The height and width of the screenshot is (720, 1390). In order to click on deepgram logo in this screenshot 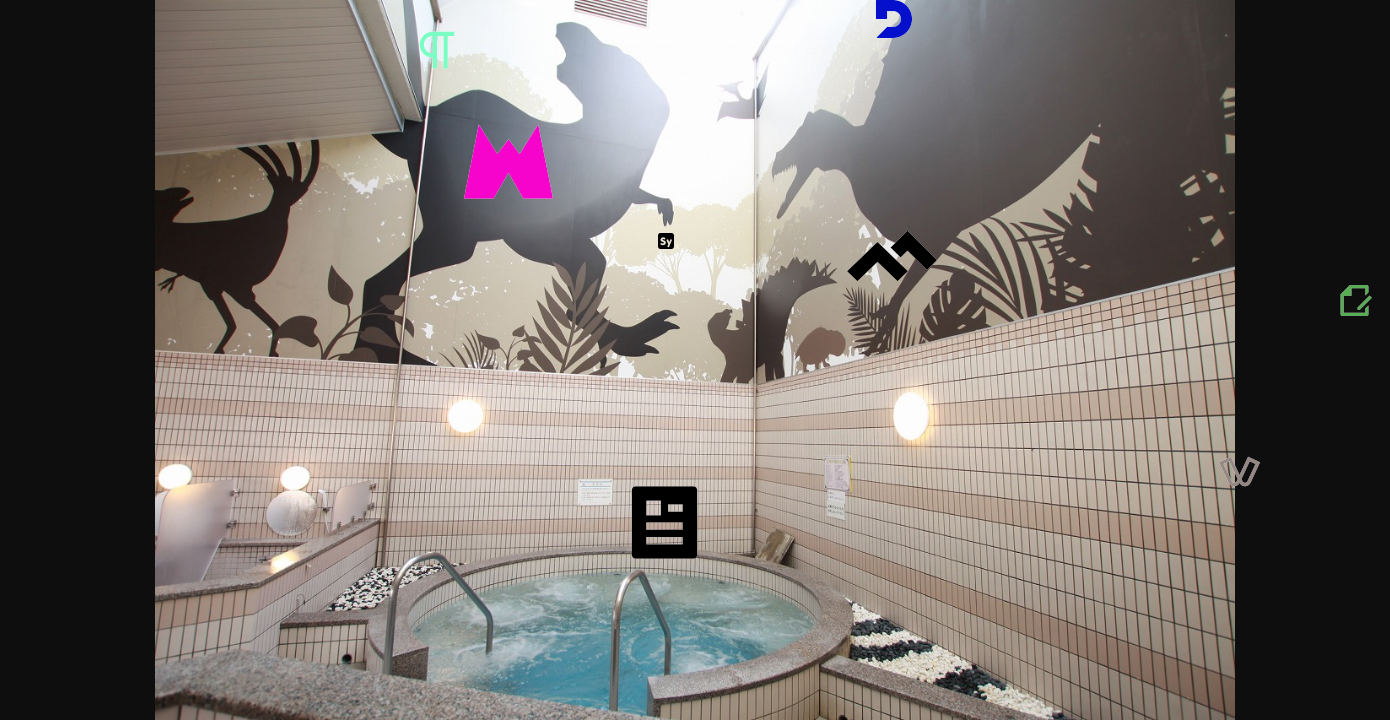, I will do `click(894, 19)`.